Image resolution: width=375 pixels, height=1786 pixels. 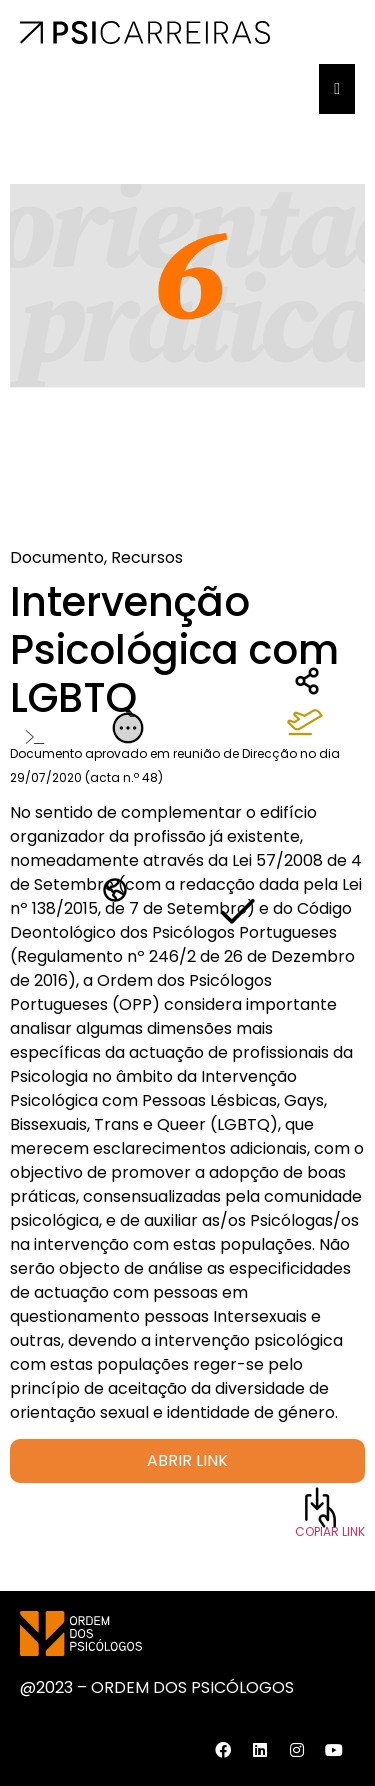 I want to click on flight departure status indicator, so click(x=305, y=721).